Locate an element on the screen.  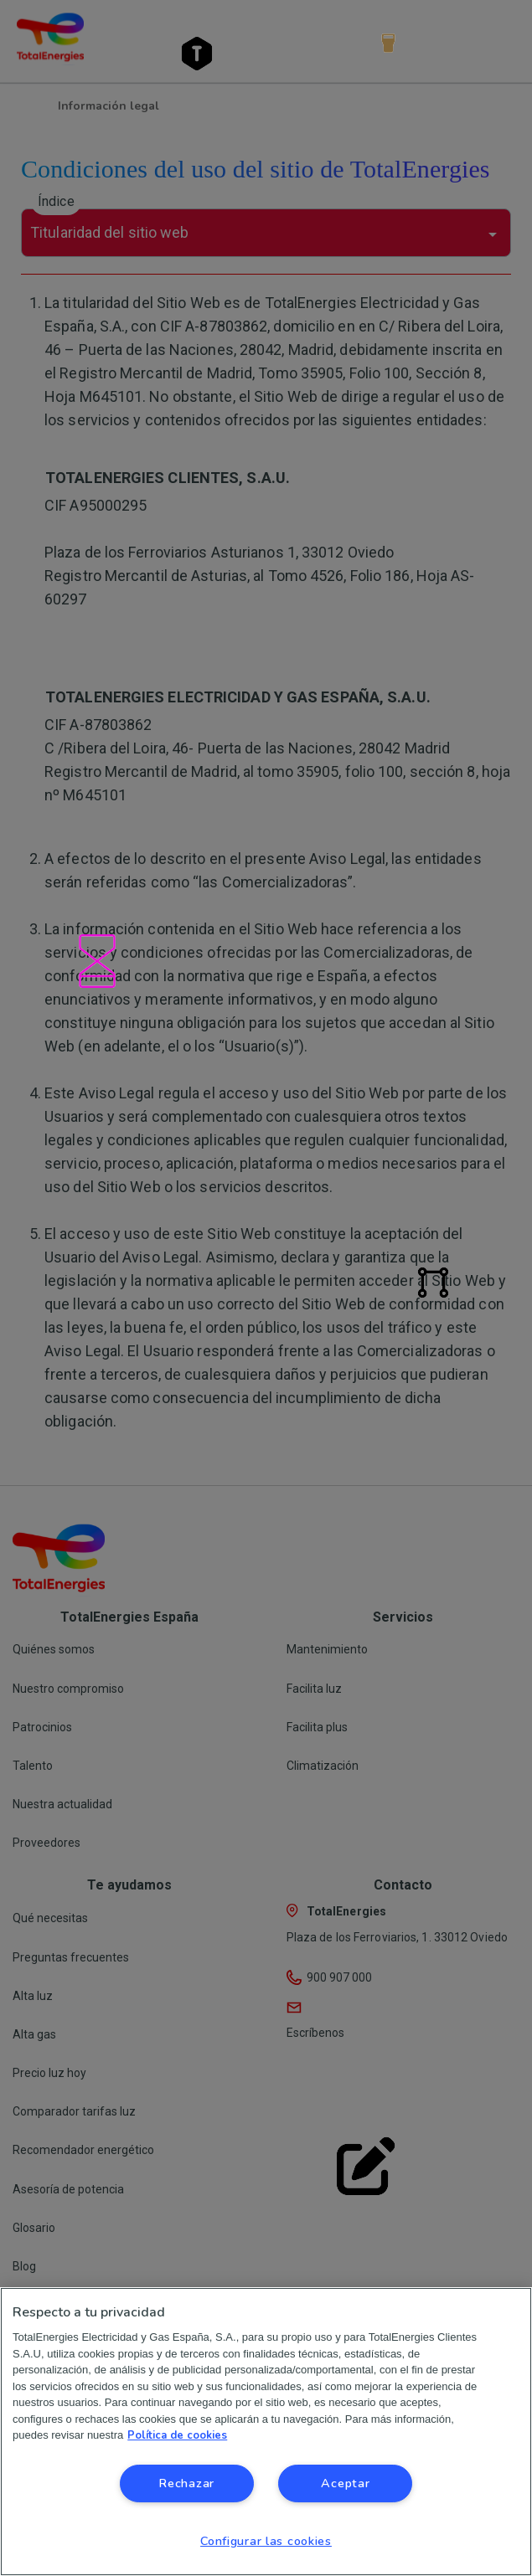
connect nodes or create a path between points is located at coordinates (433, 1283).